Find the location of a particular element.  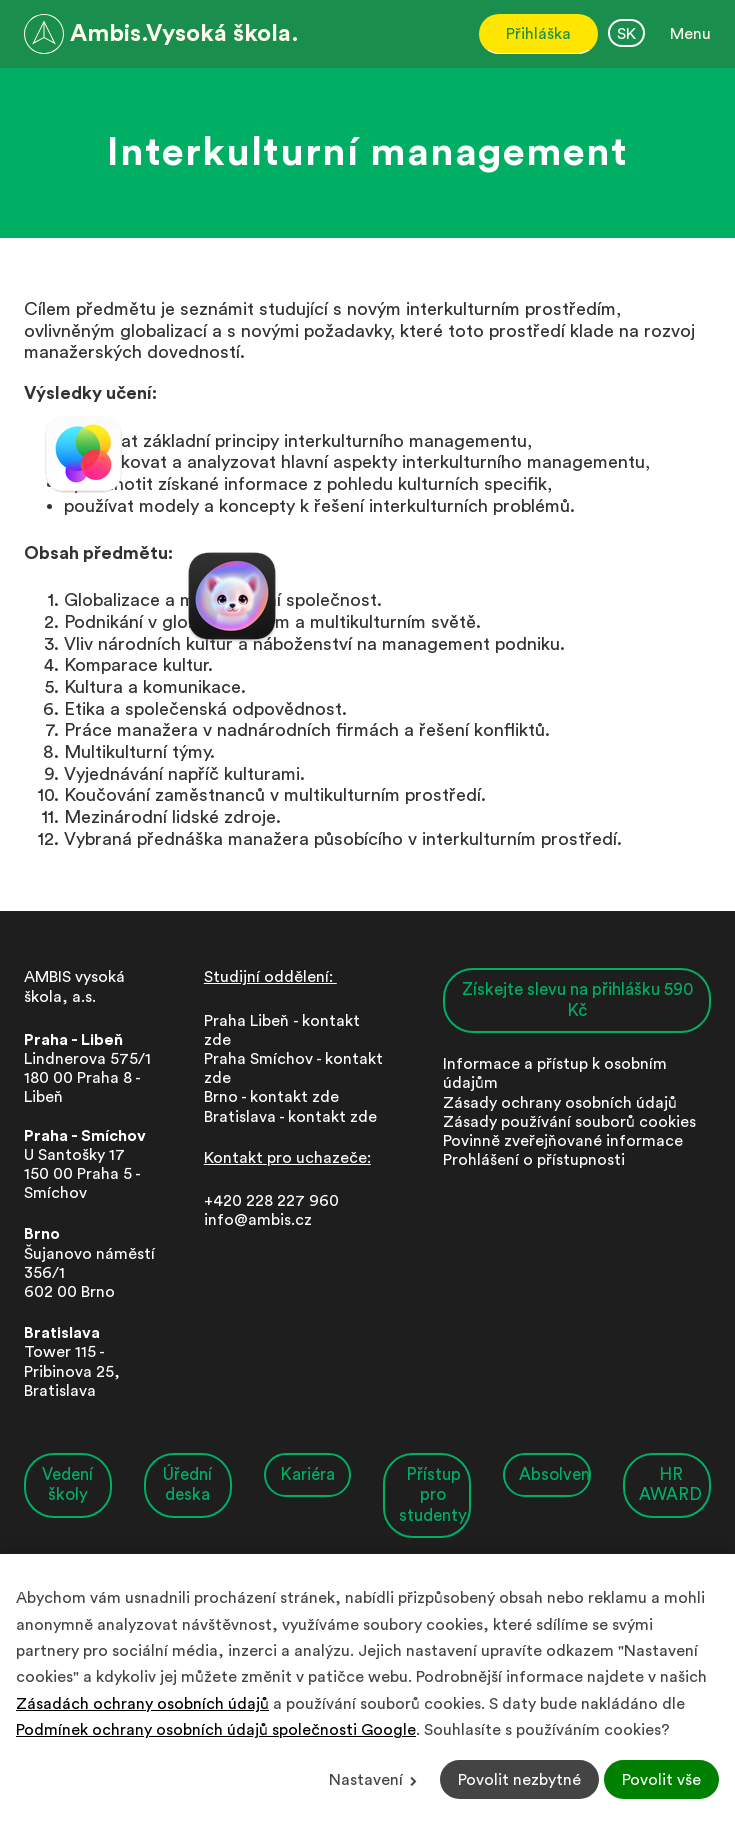

open Game Center to view achievements and leaderboards is located at coordinates (83, 453).